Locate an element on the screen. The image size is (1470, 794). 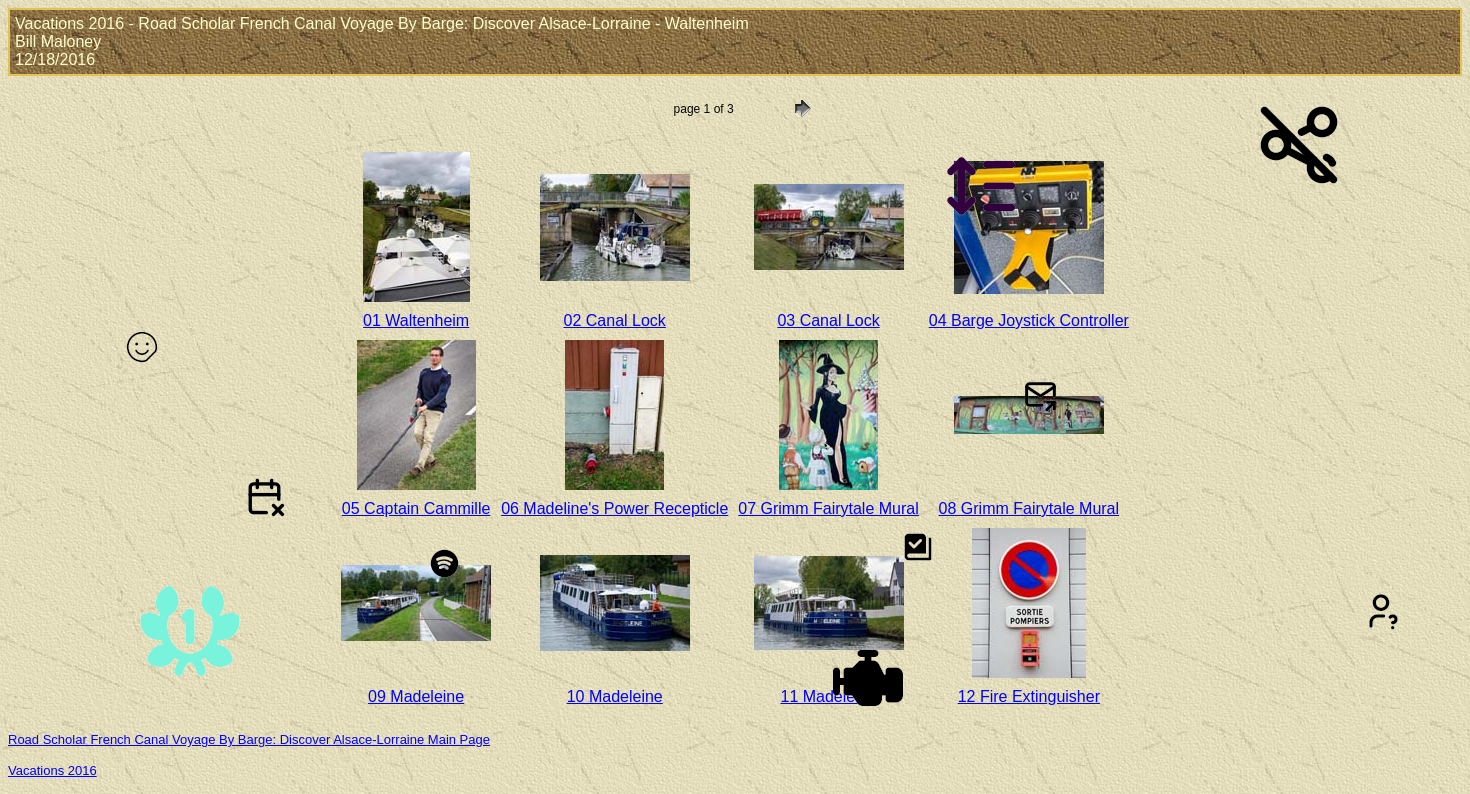
open Spotify app is located at coordinates (444, 563).